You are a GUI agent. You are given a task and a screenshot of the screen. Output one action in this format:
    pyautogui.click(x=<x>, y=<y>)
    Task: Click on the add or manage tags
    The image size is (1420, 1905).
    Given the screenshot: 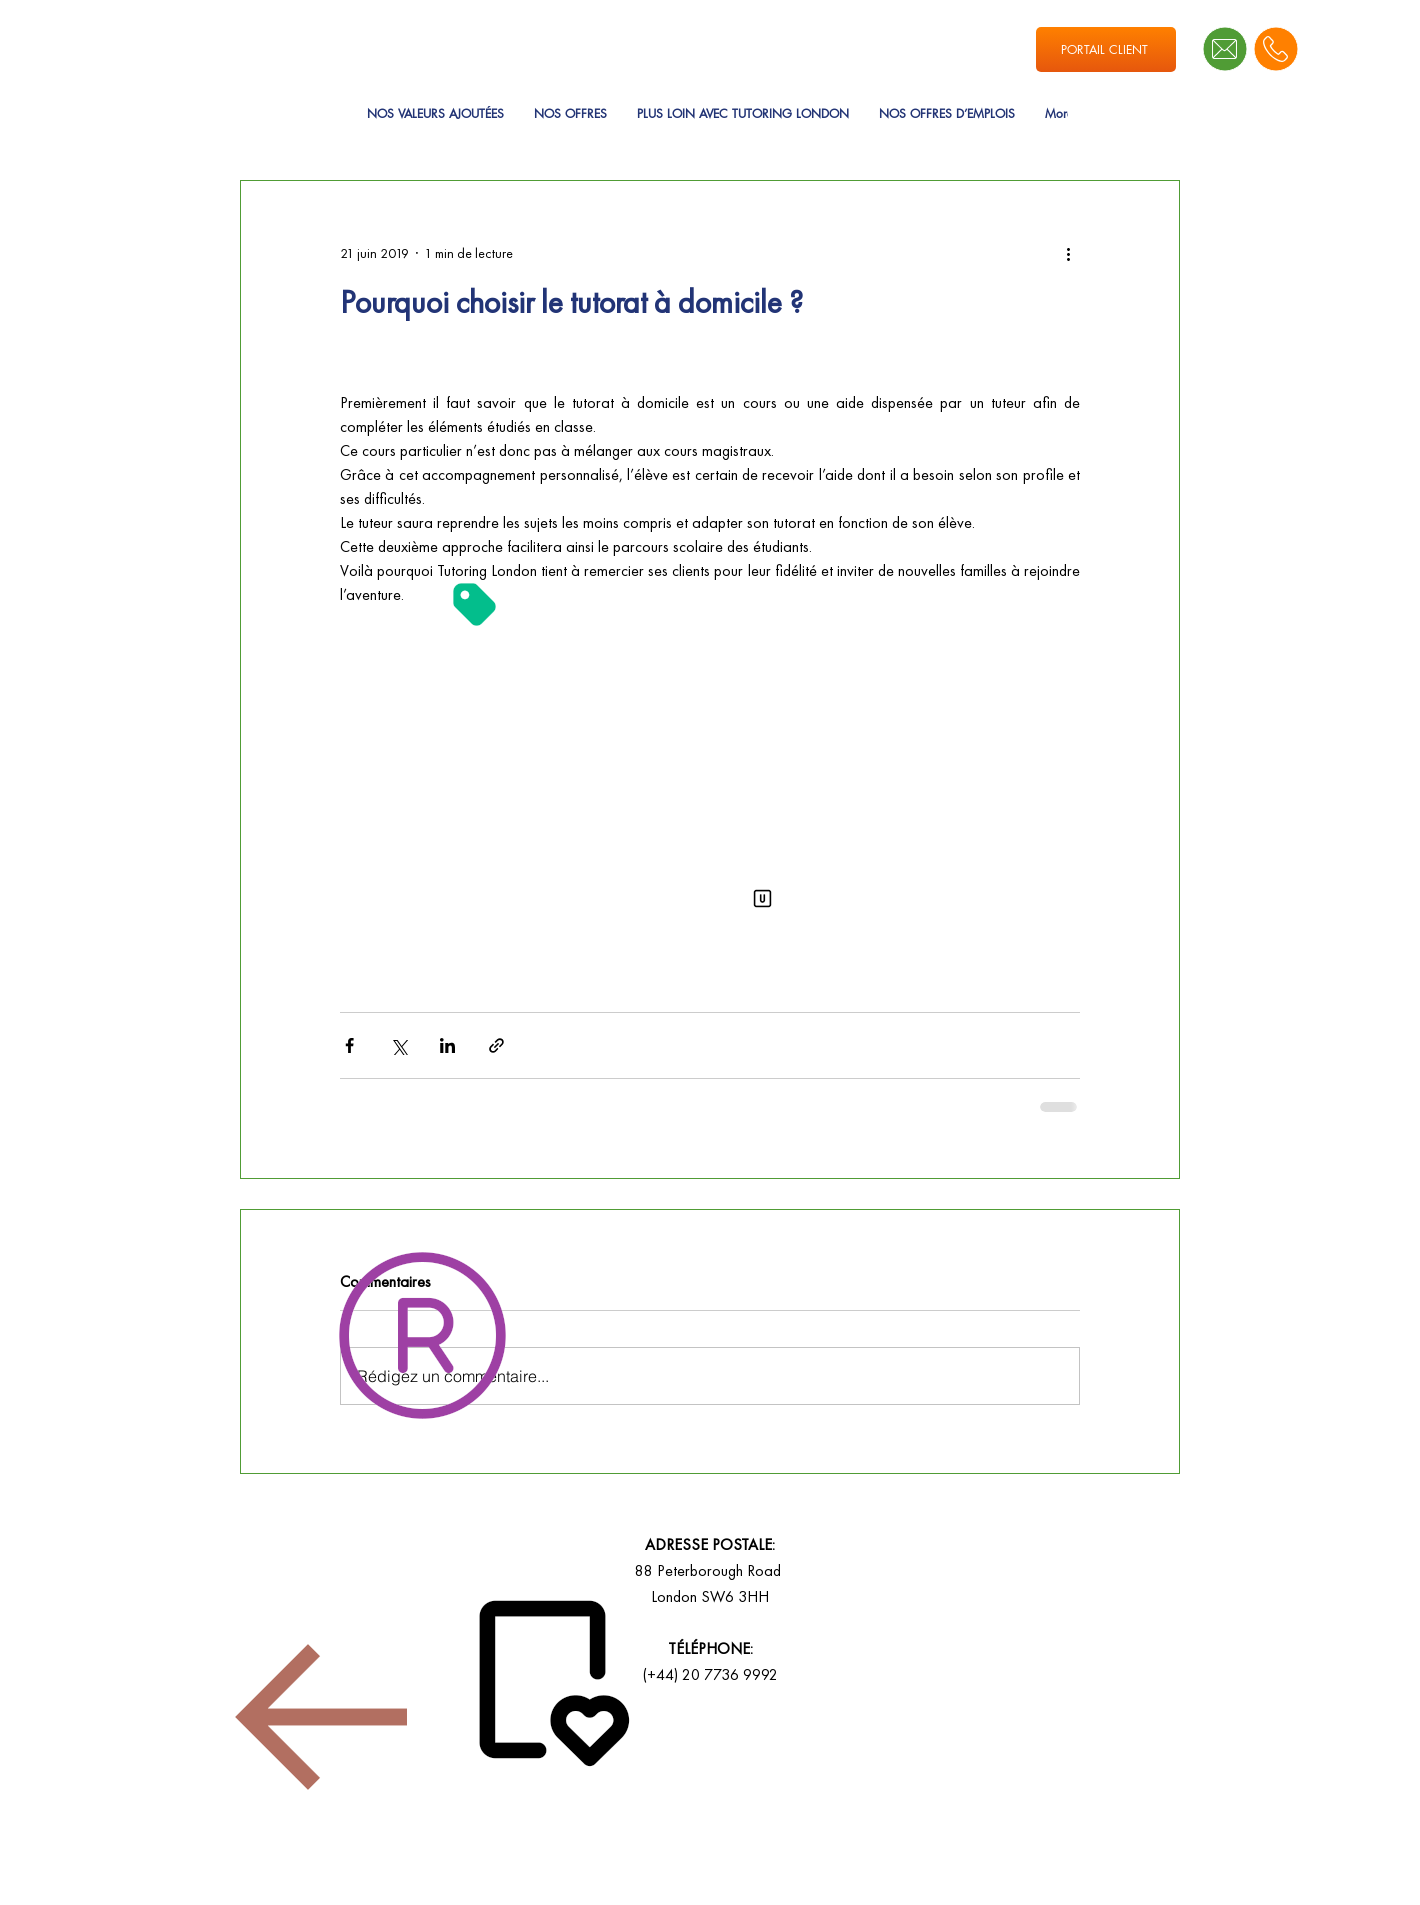 What is the action you would take?
    pyautogui.click(x=474, y=604)
    